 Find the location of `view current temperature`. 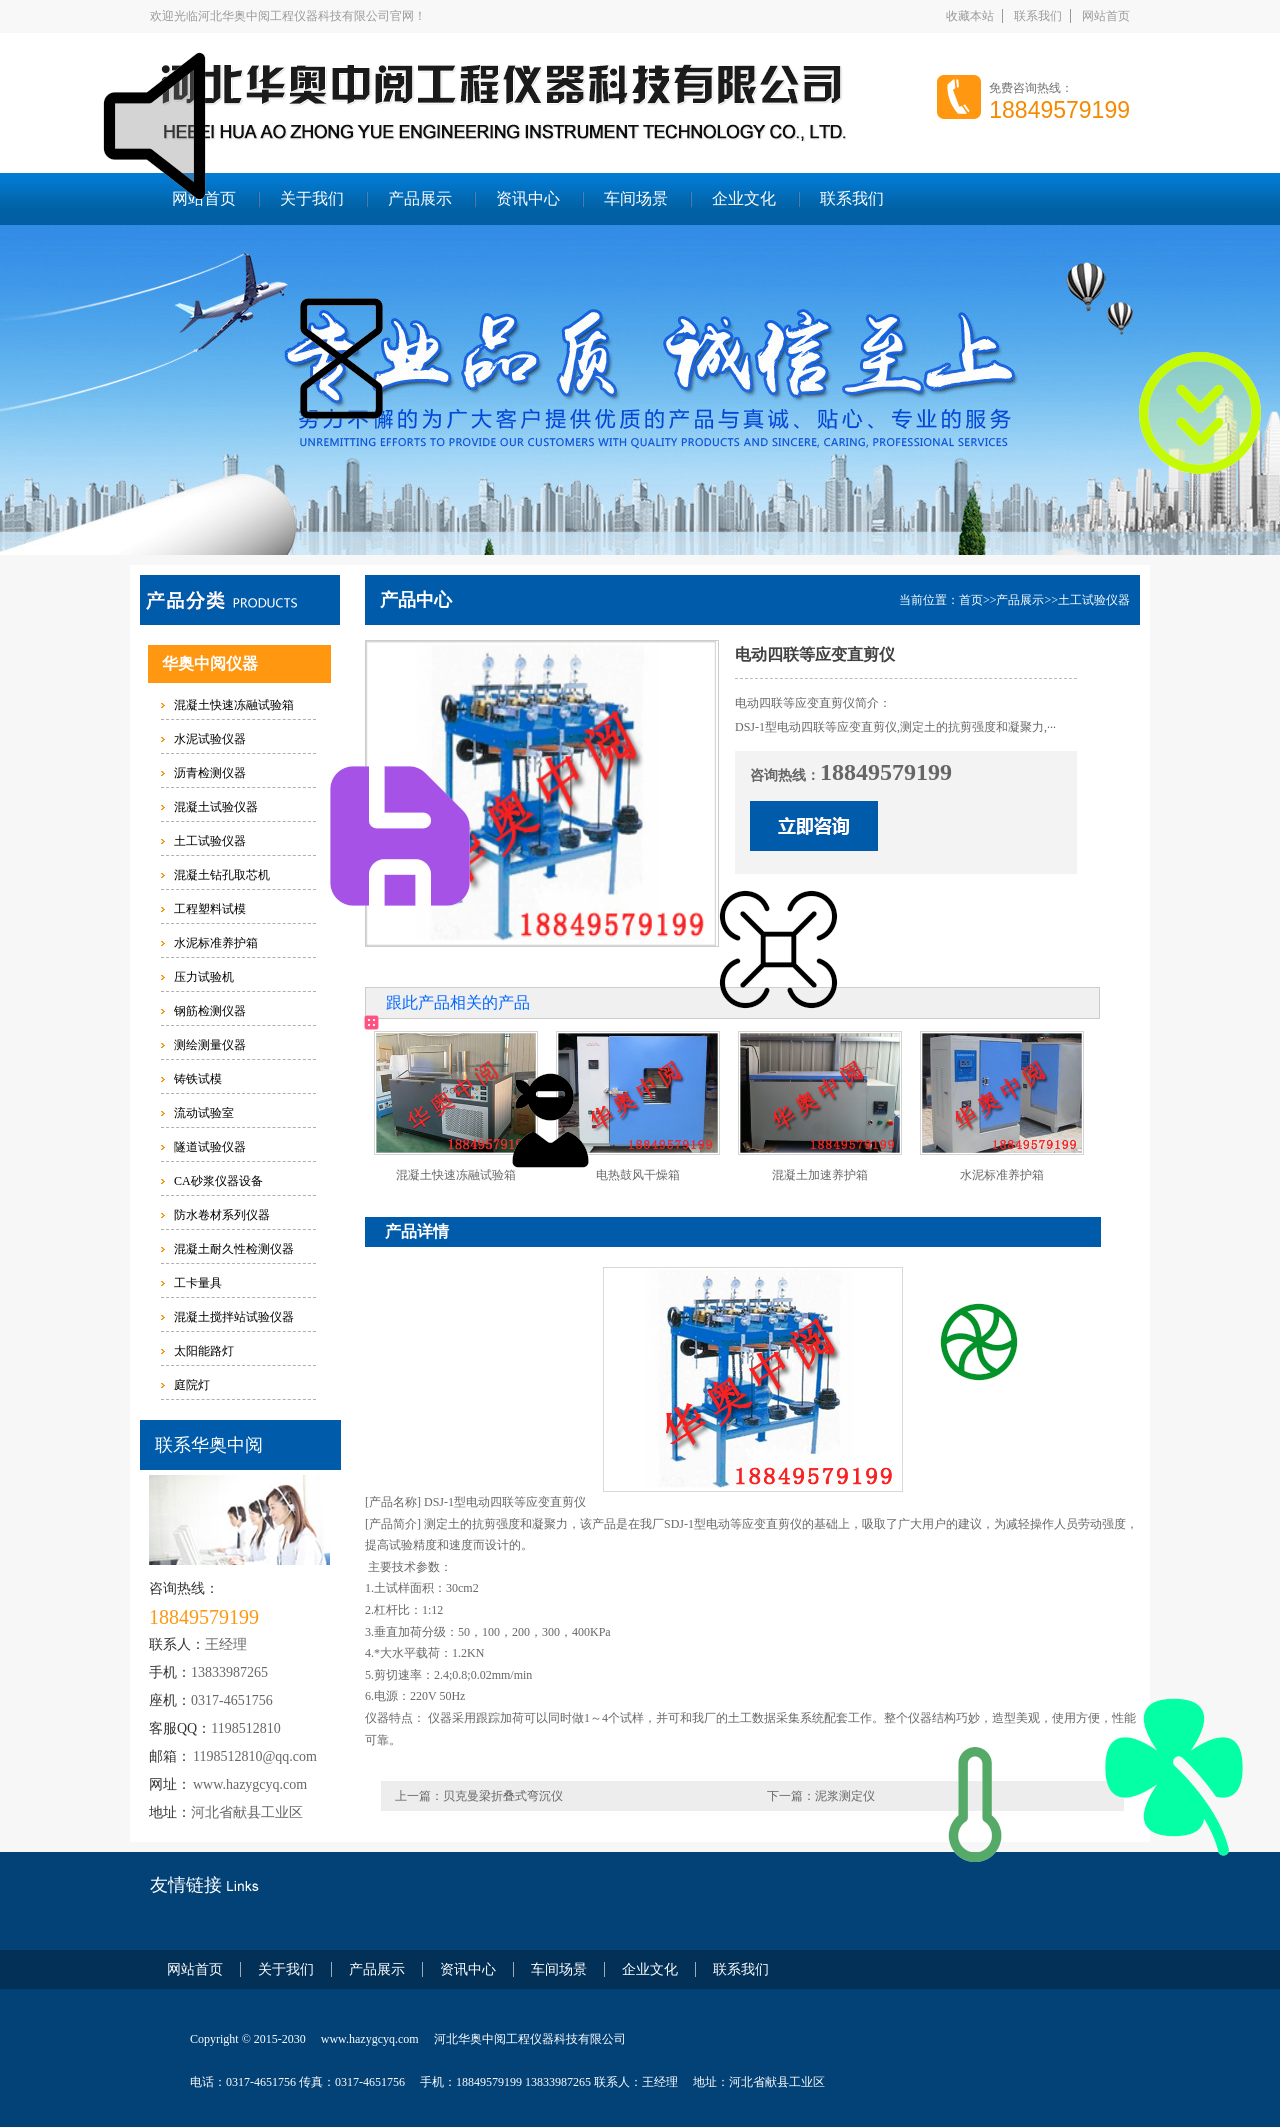

view current temperature is located at coordinates (977, 1804).